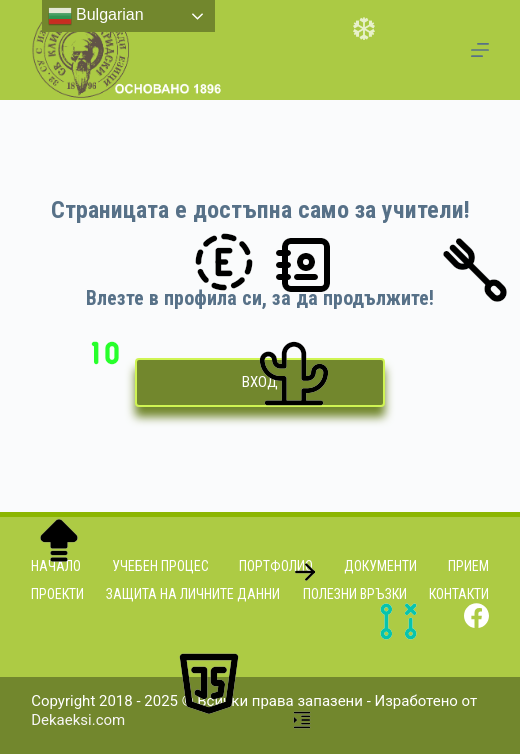 The width and height of the screenshot is (520, 754). Describe the element at coordinates (303, 265) in the screenshot. I see `open your contacts list` at that location.